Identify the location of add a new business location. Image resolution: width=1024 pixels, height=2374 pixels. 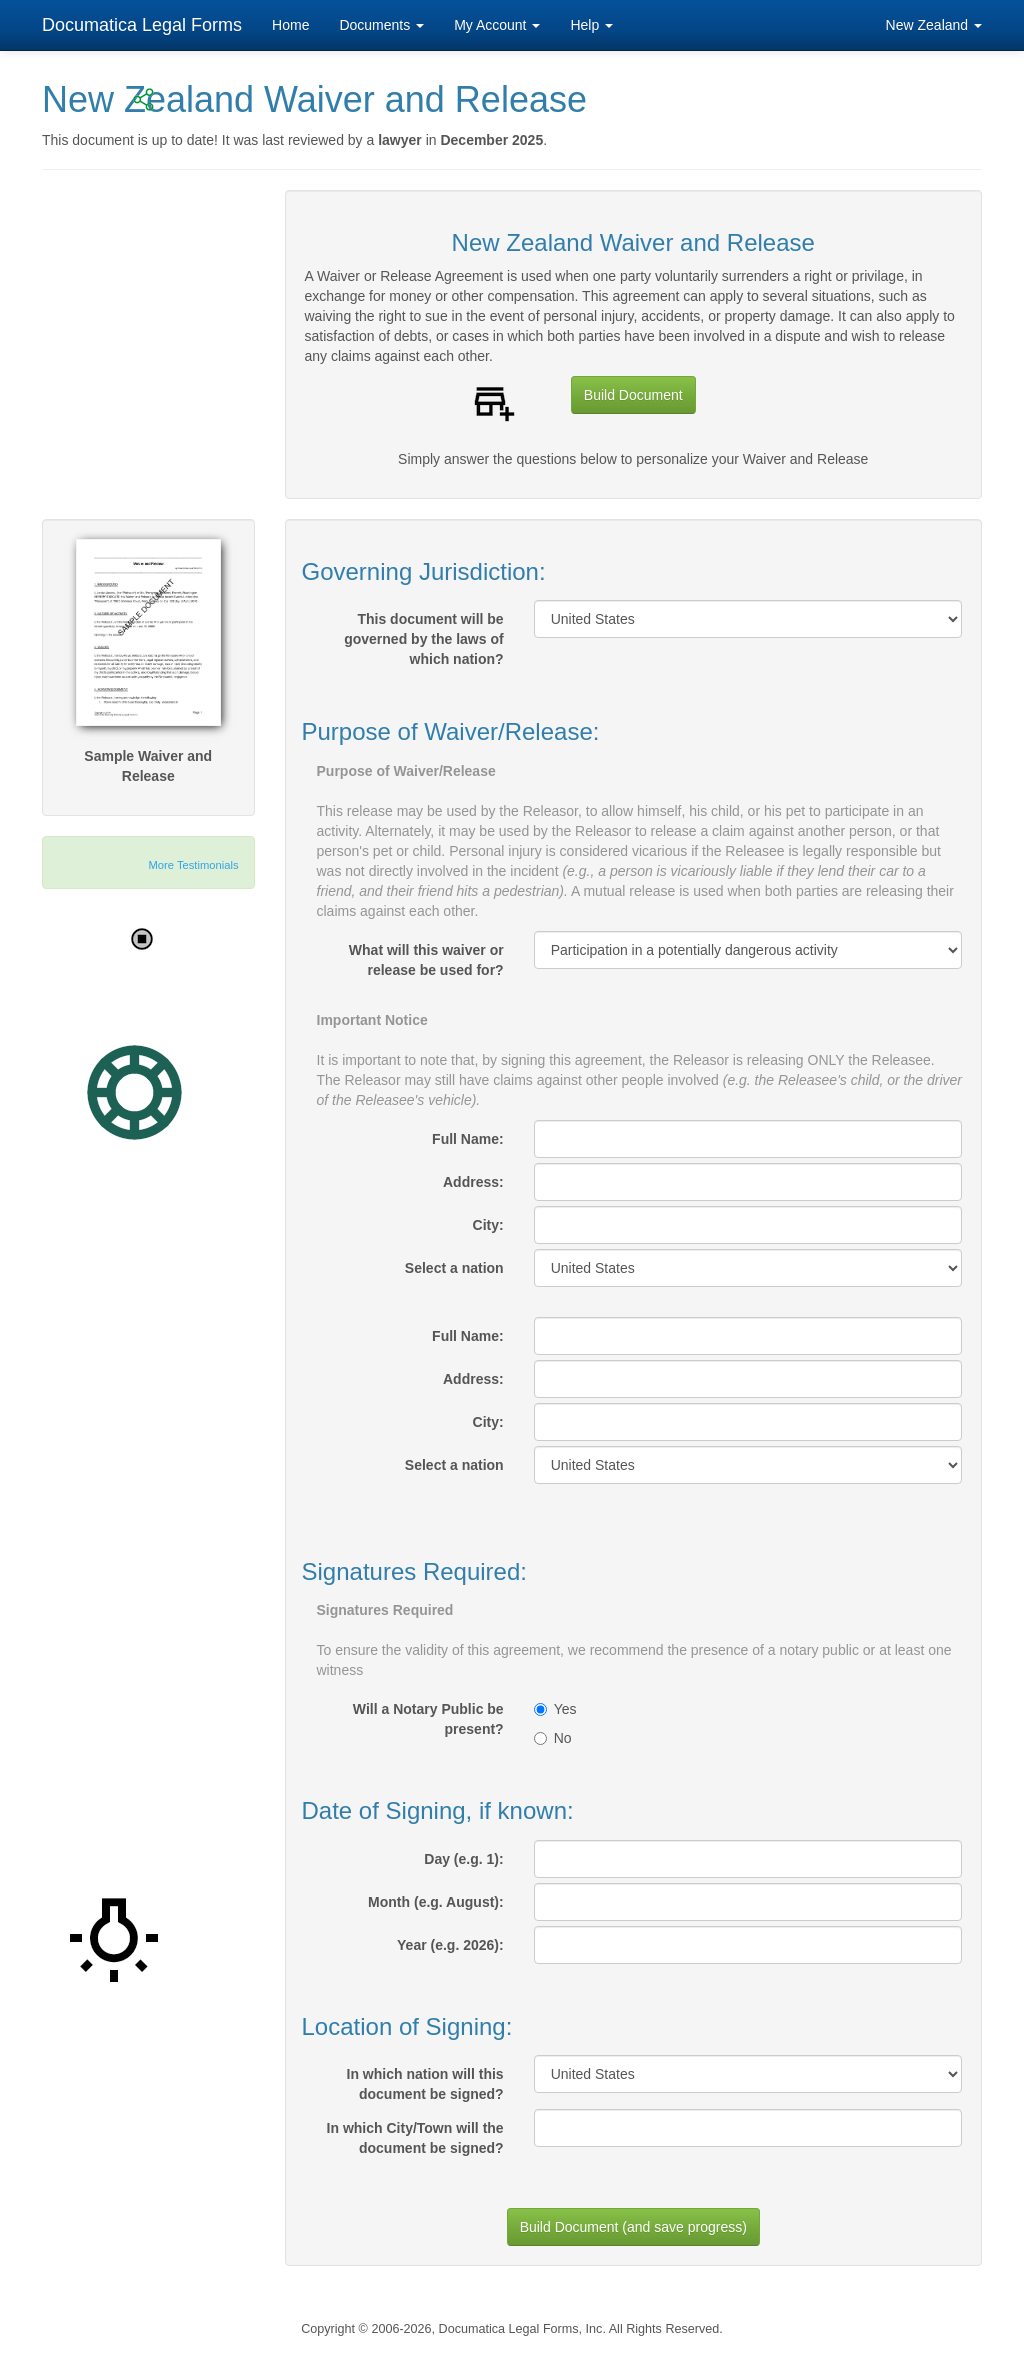
(494, 401).